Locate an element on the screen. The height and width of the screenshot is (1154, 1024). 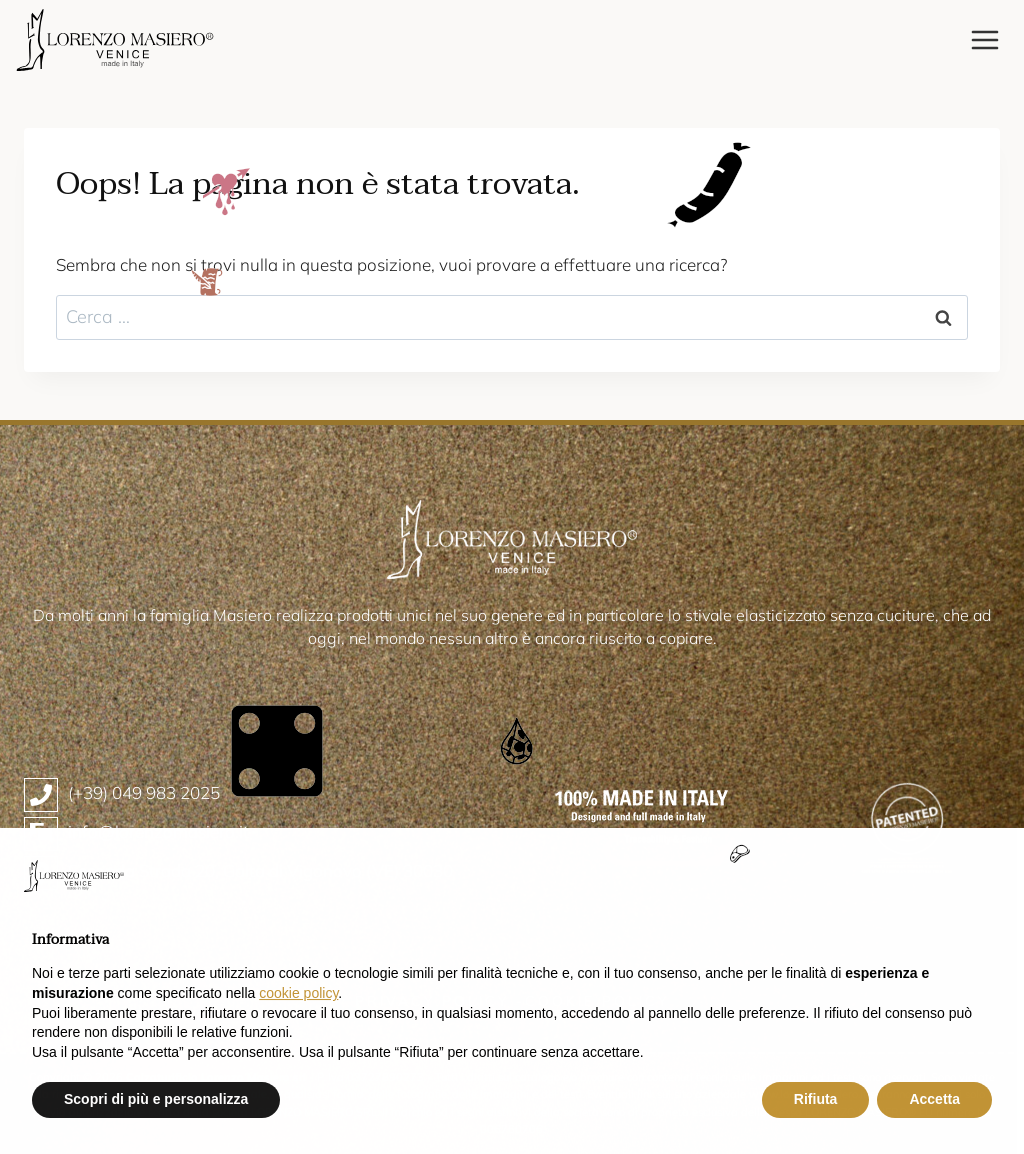
access quest log or story journal is located at coordinates (207, 282).